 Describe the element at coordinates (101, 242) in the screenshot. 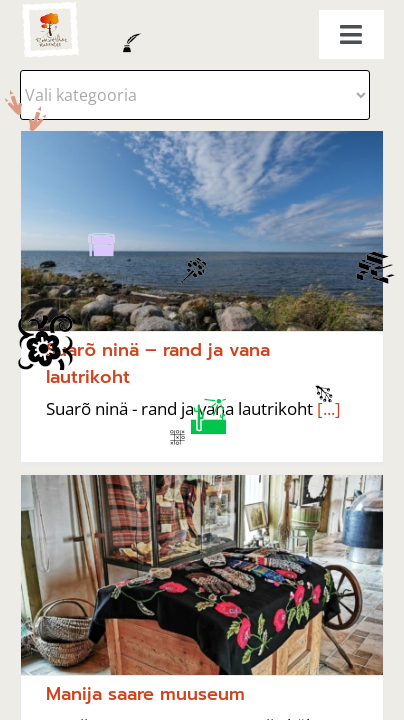

I see `warp or teleport to another location` at that location.